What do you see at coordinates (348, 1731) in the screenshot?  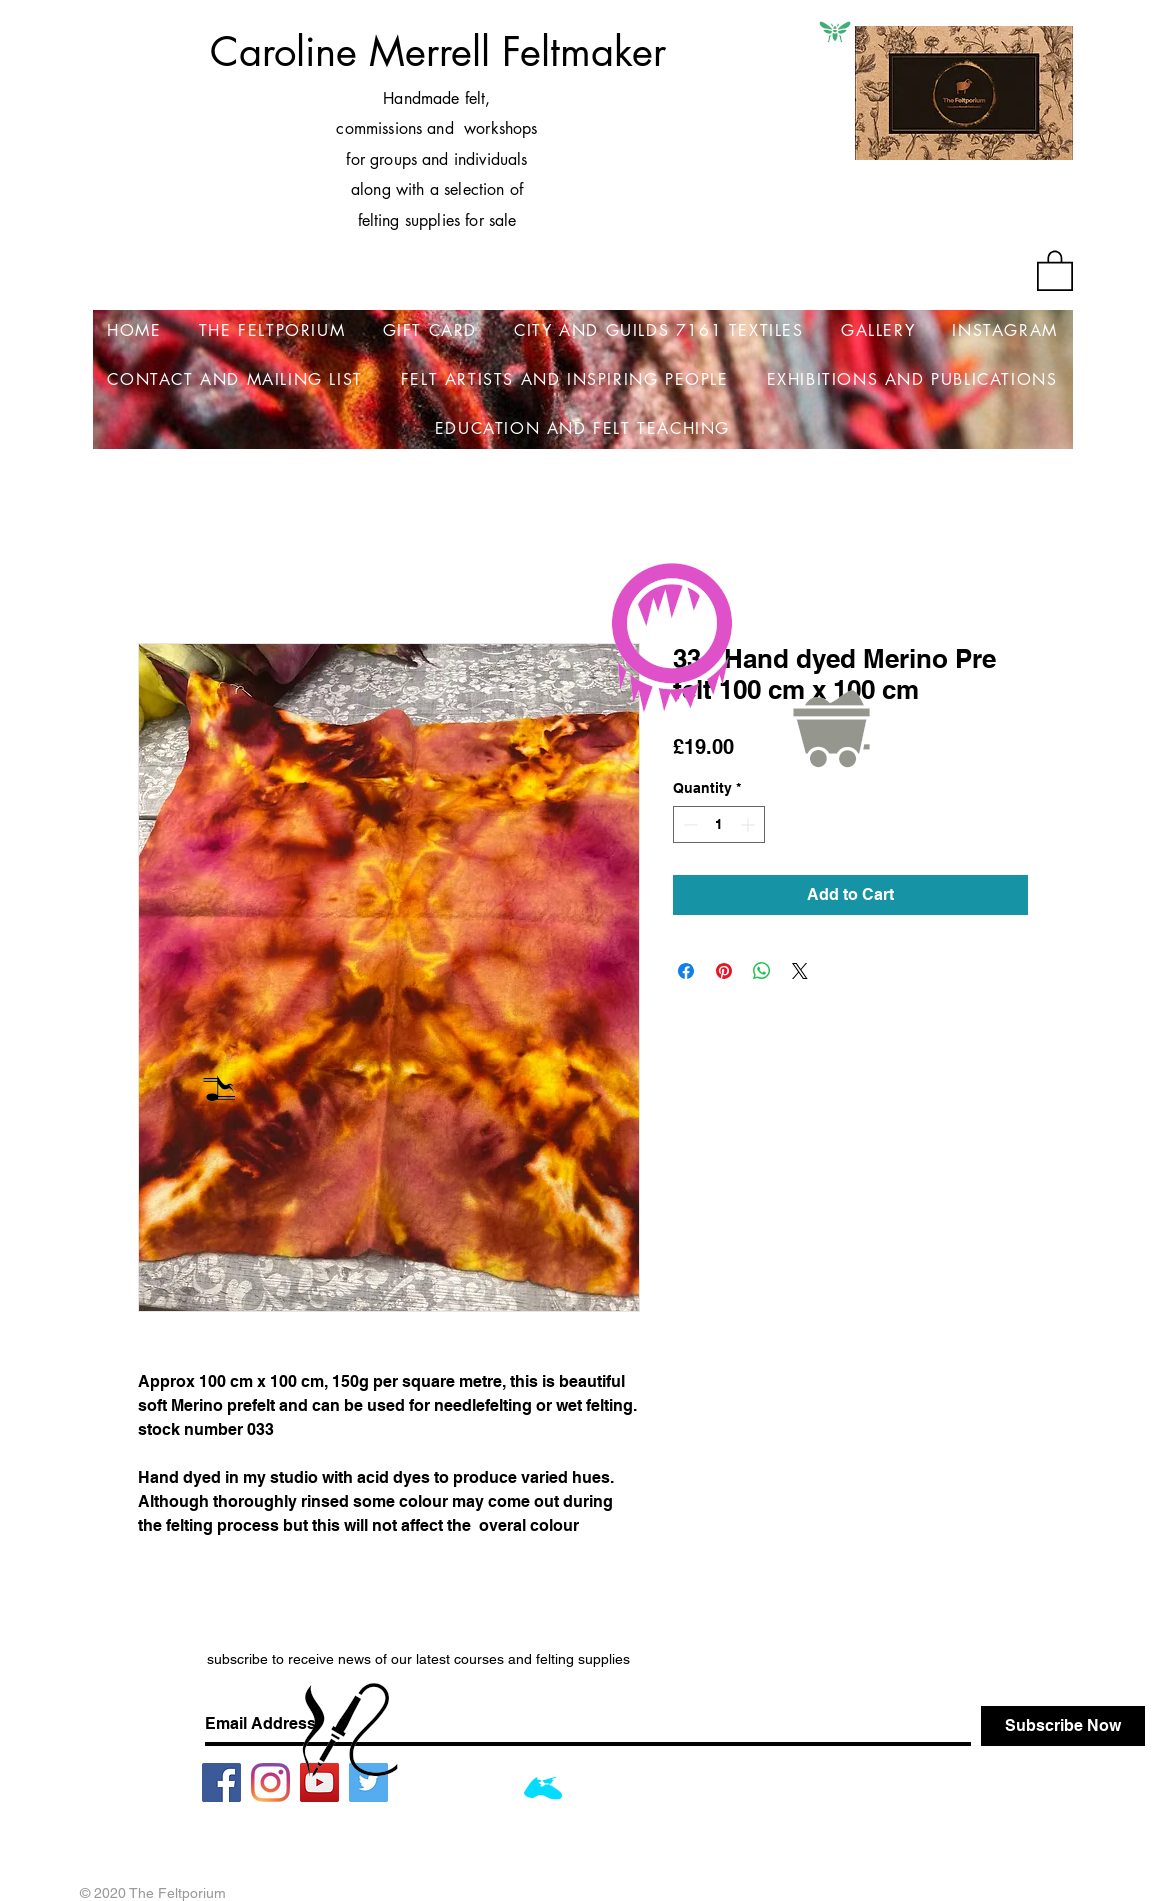 I see `access soldering or electronics tools` at bounding box center [348, 1731].